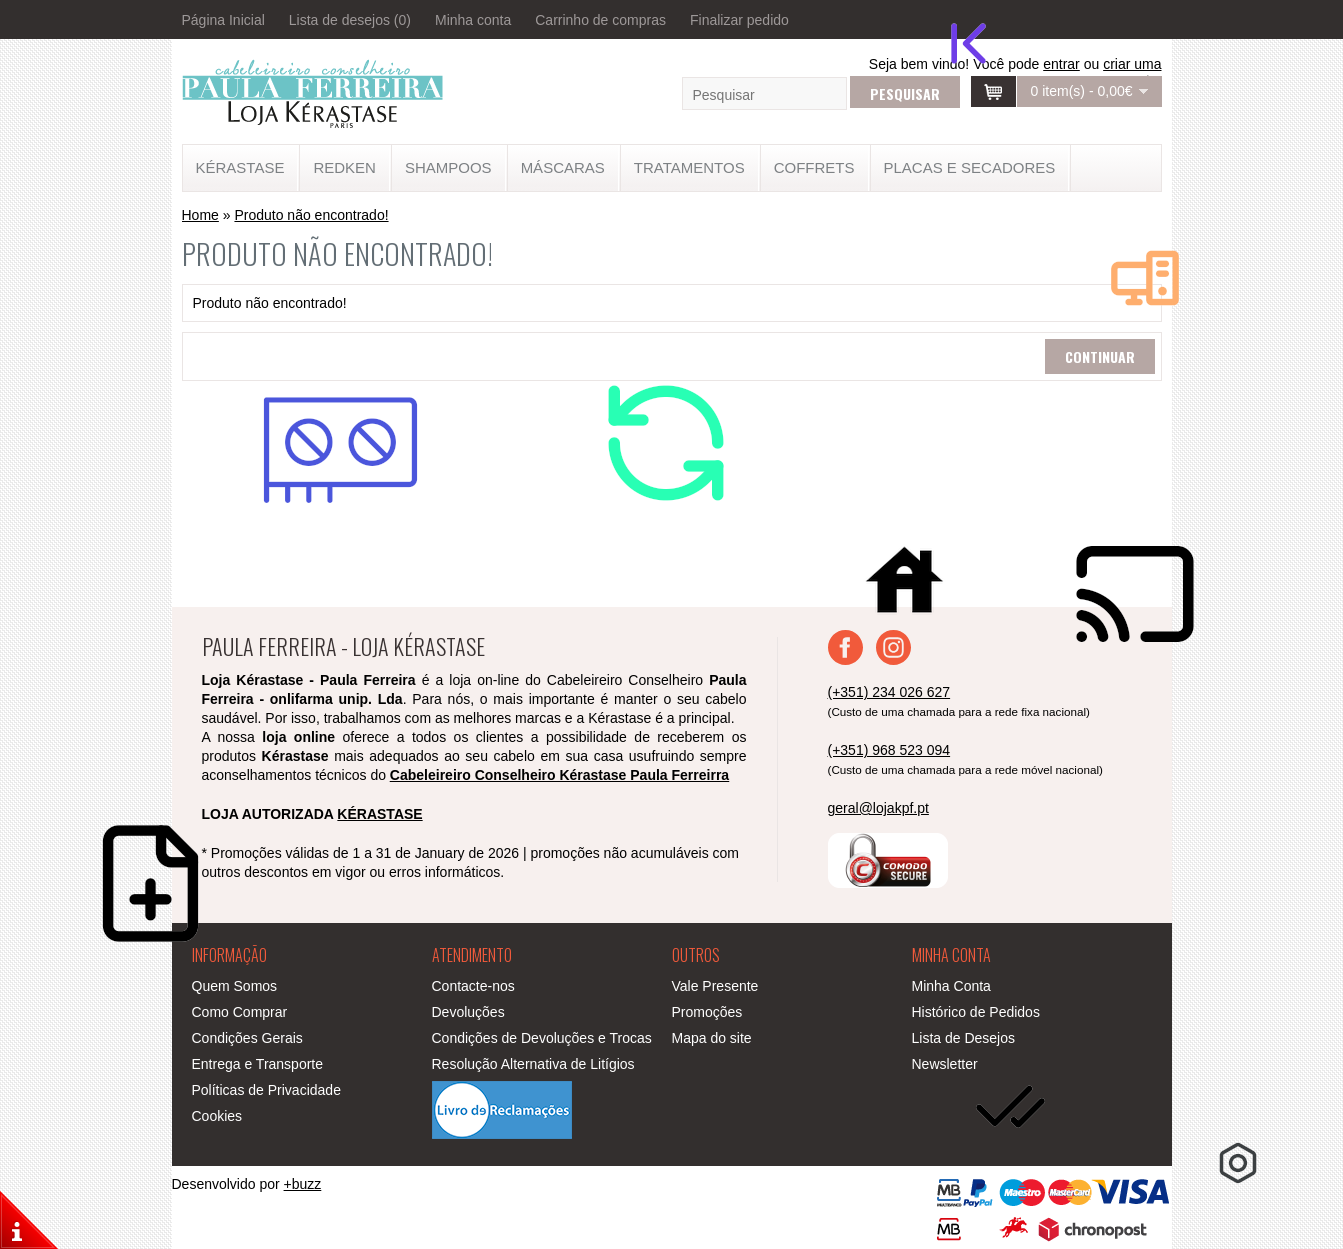 This screenshot has width=1343, height=1249. I want to click on cast media to a nearby device, so click(1135, 594).